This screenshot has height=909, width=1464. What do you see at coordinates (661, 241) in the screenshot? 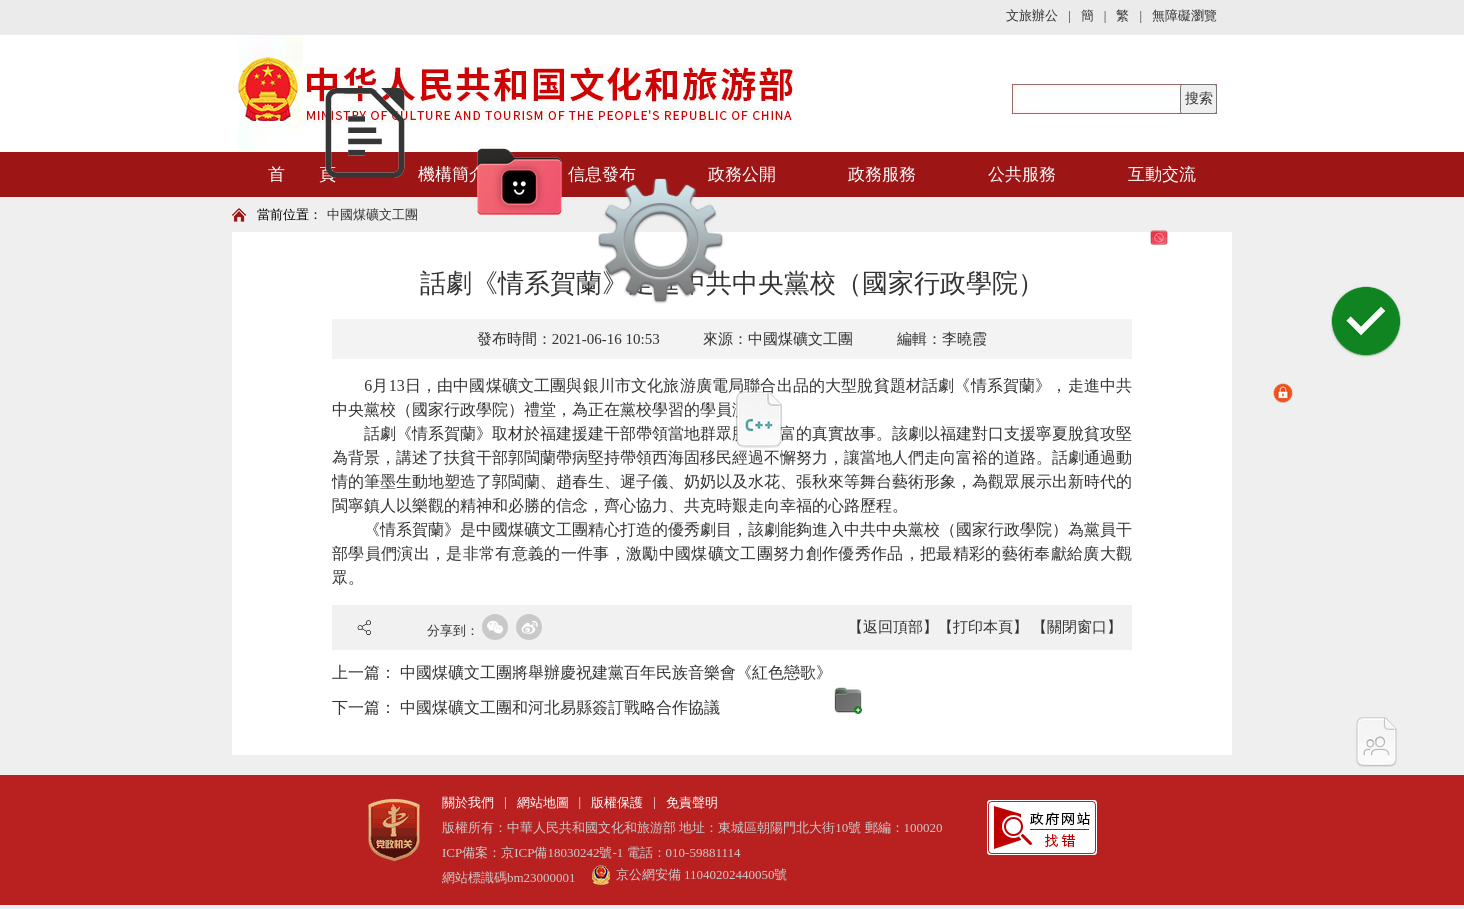
I see `access advanced settings` at bounding box center [661, 241].